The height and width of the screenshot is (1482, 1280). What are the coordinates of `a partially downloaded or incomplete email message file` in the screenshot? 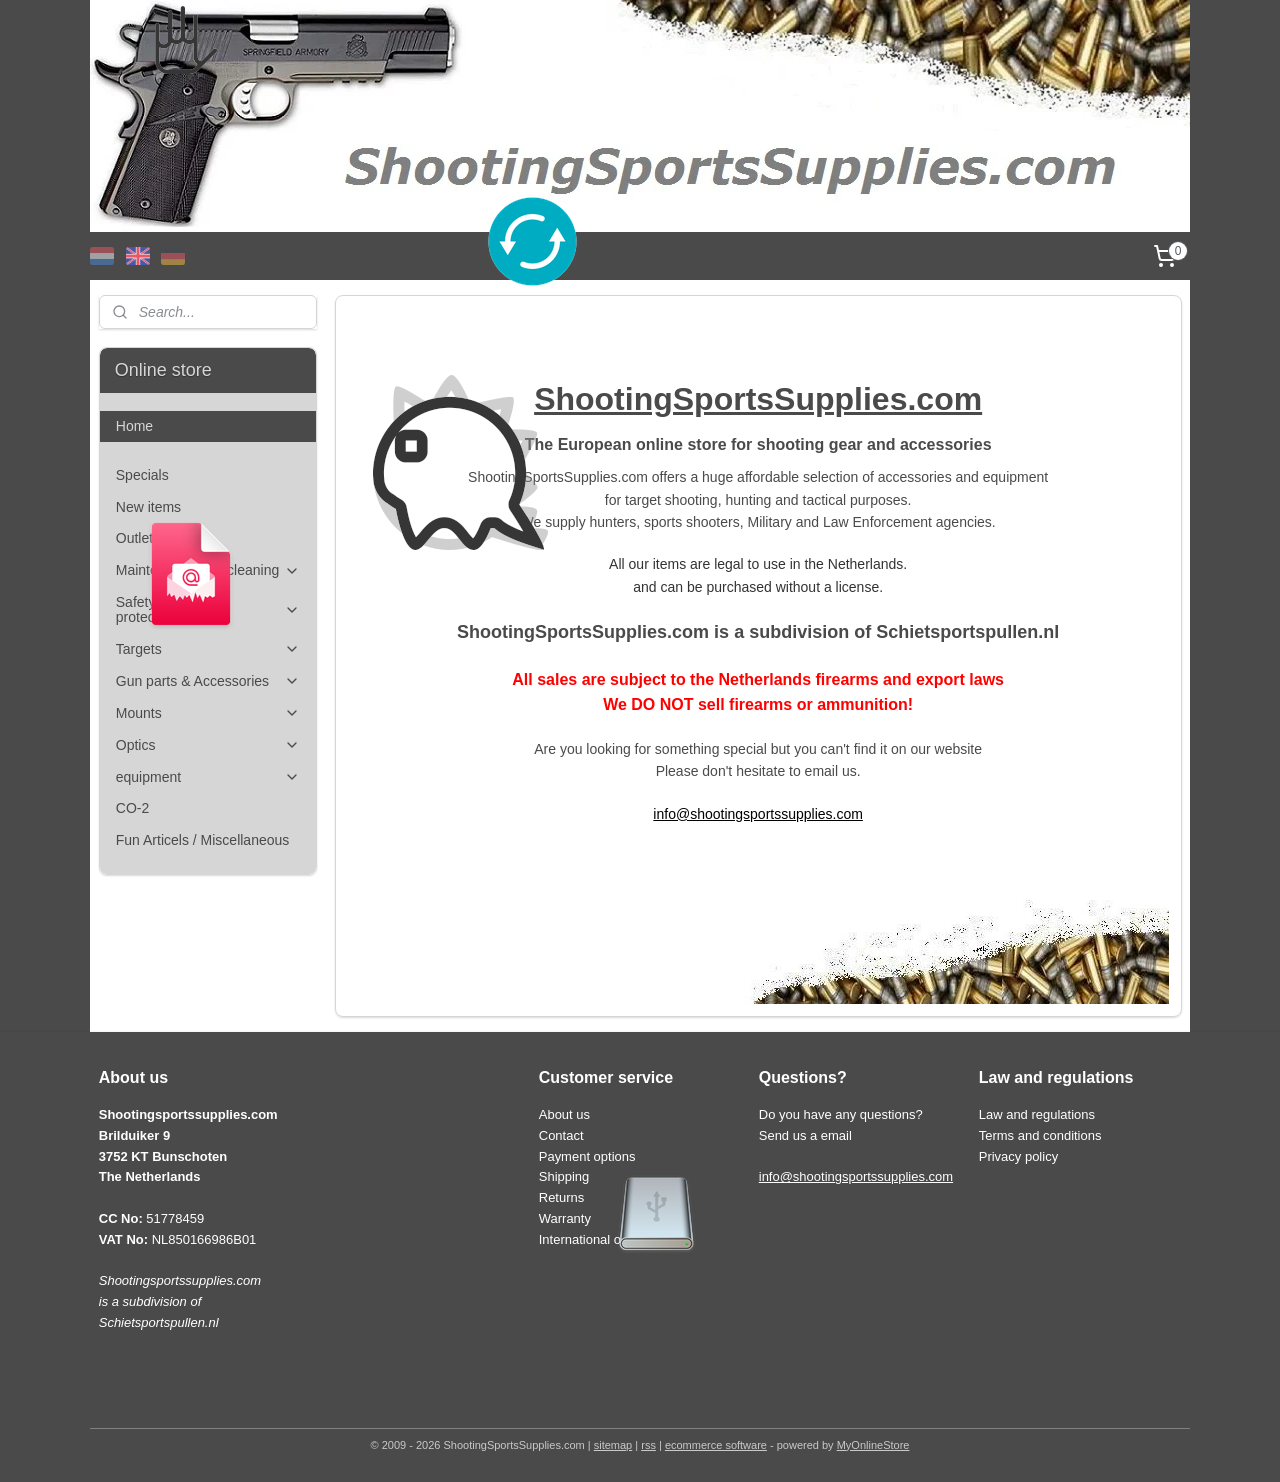 It's located at (191, 576).